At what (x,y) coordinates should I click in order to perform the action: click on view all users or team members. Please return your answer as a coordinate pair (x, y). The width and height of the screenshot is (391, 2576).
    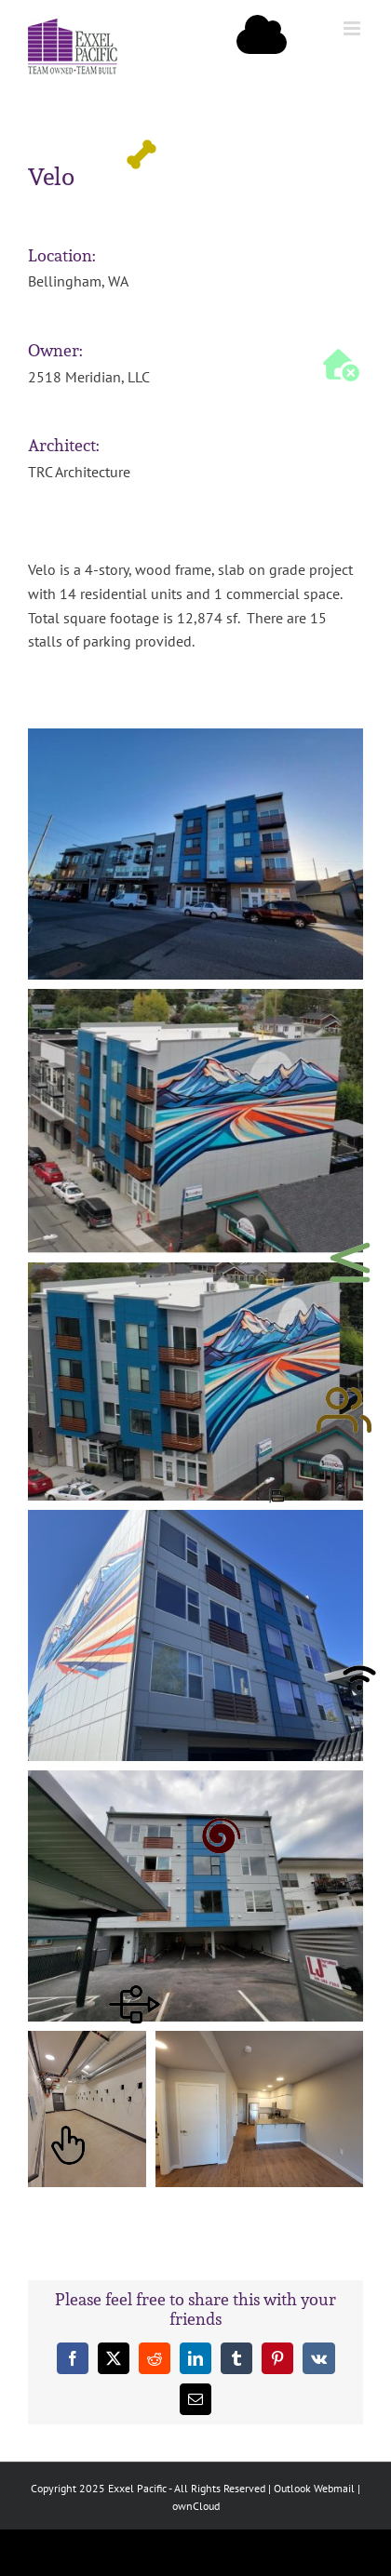
    Looking at the image, I should click on (344, 1409).